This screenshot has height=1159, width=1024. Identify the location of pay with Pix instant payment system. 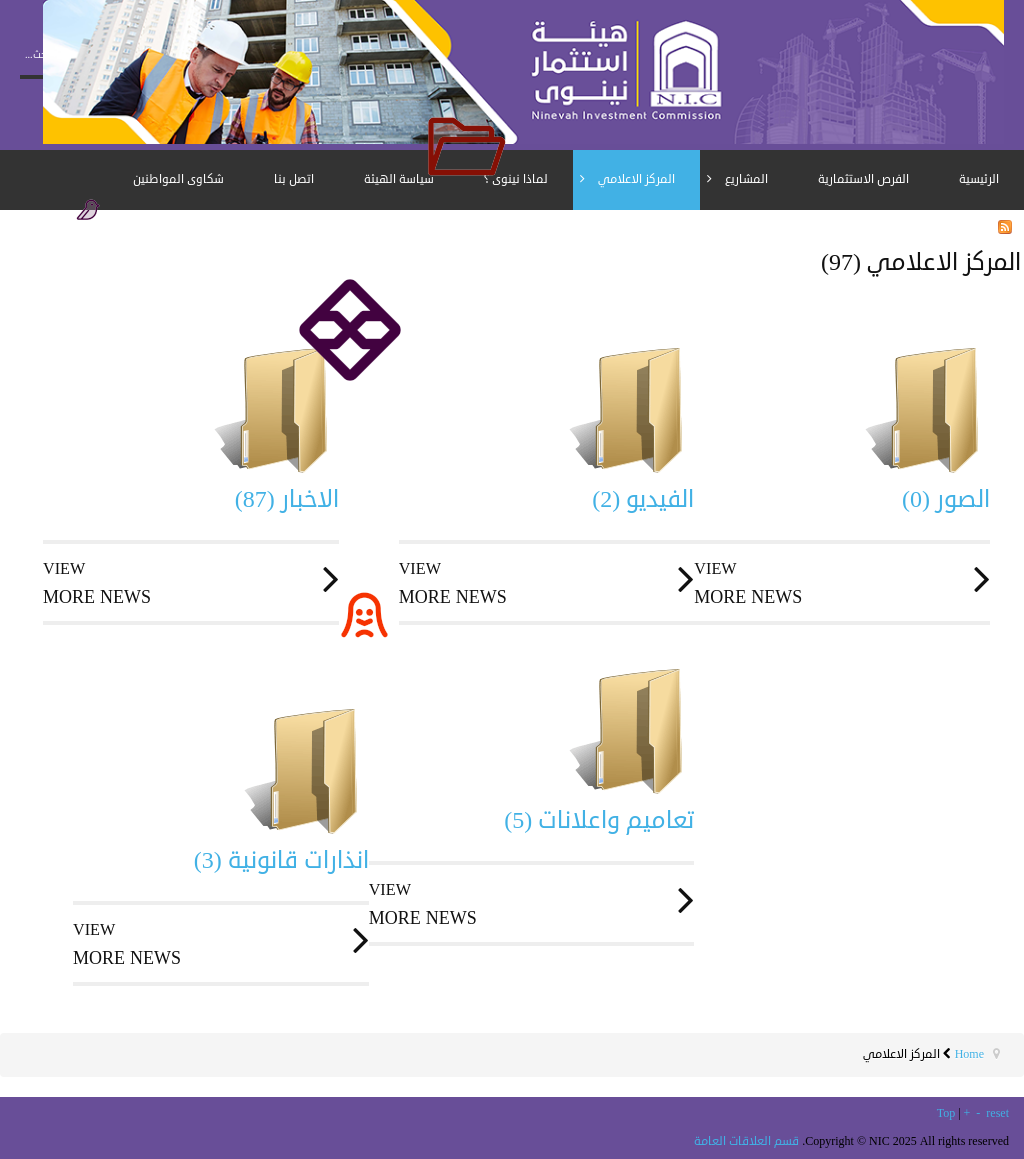
(350, 330).